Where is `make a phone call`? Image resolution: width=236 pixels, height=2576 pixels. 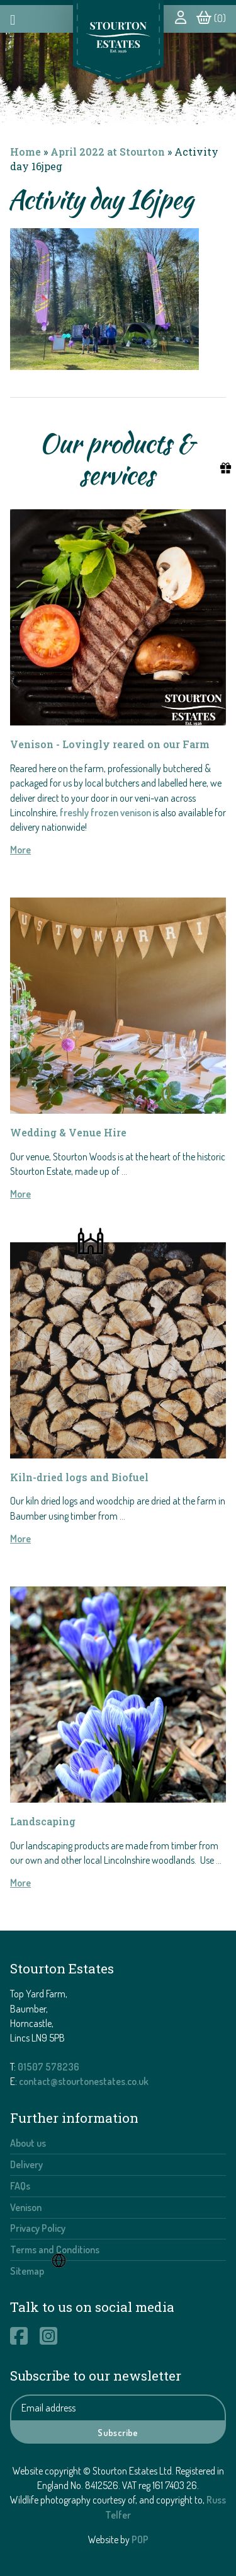
make a phone call is located at coordinates (174, 1099).